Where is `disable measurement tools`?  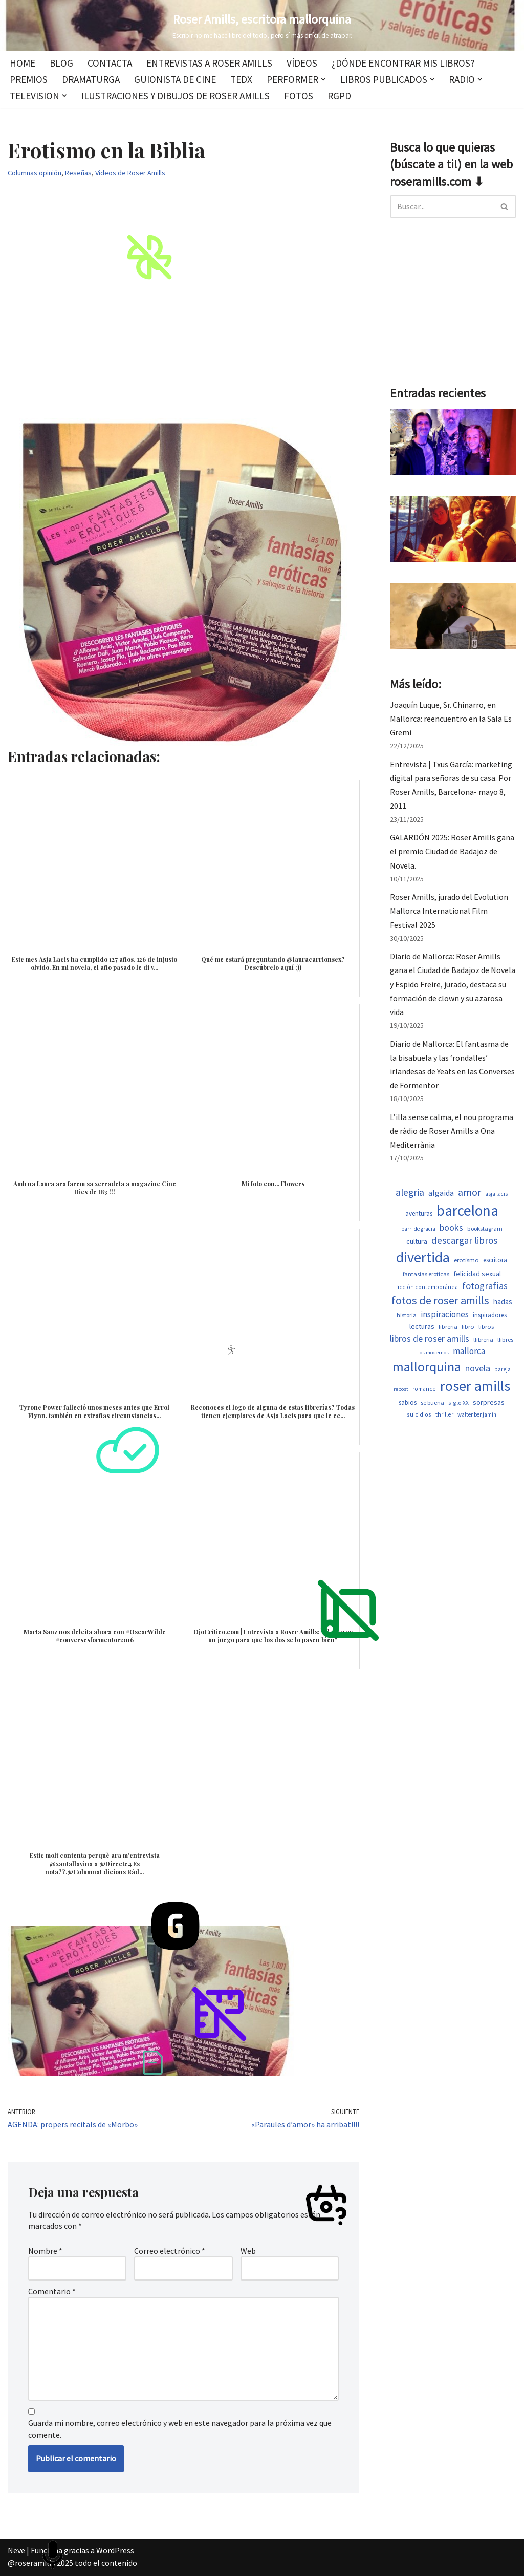 disable measurement tools is located at coordinates (219, 2014).